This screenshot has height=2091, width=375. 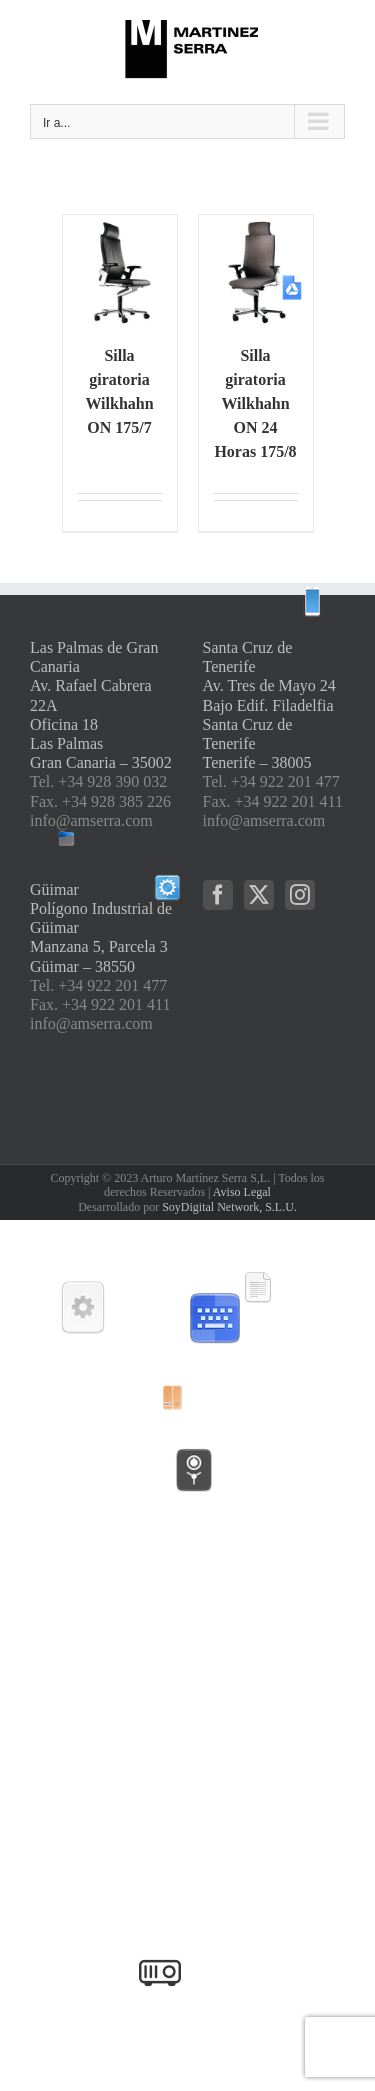 I want to click on open a package or archive file, so click(x=172, y=1397).